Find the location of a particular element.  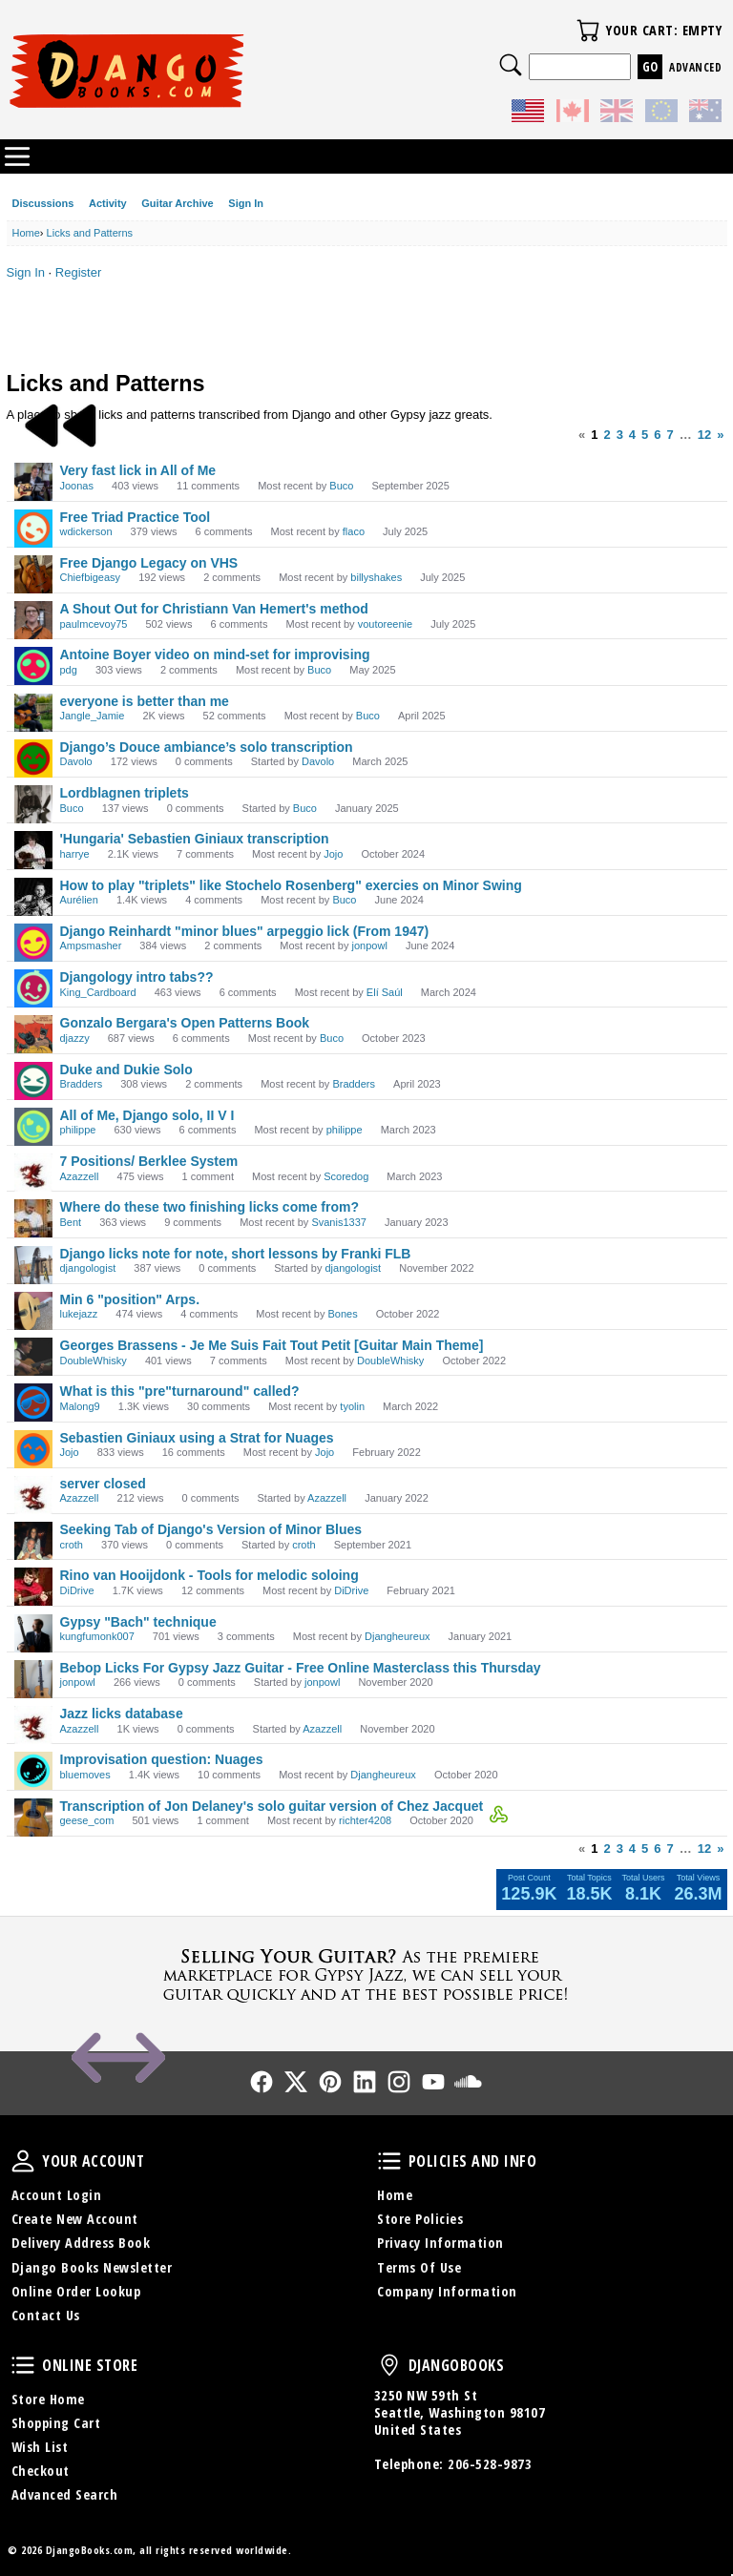

configure webhook integrations is located at coordinates (498, 1814).